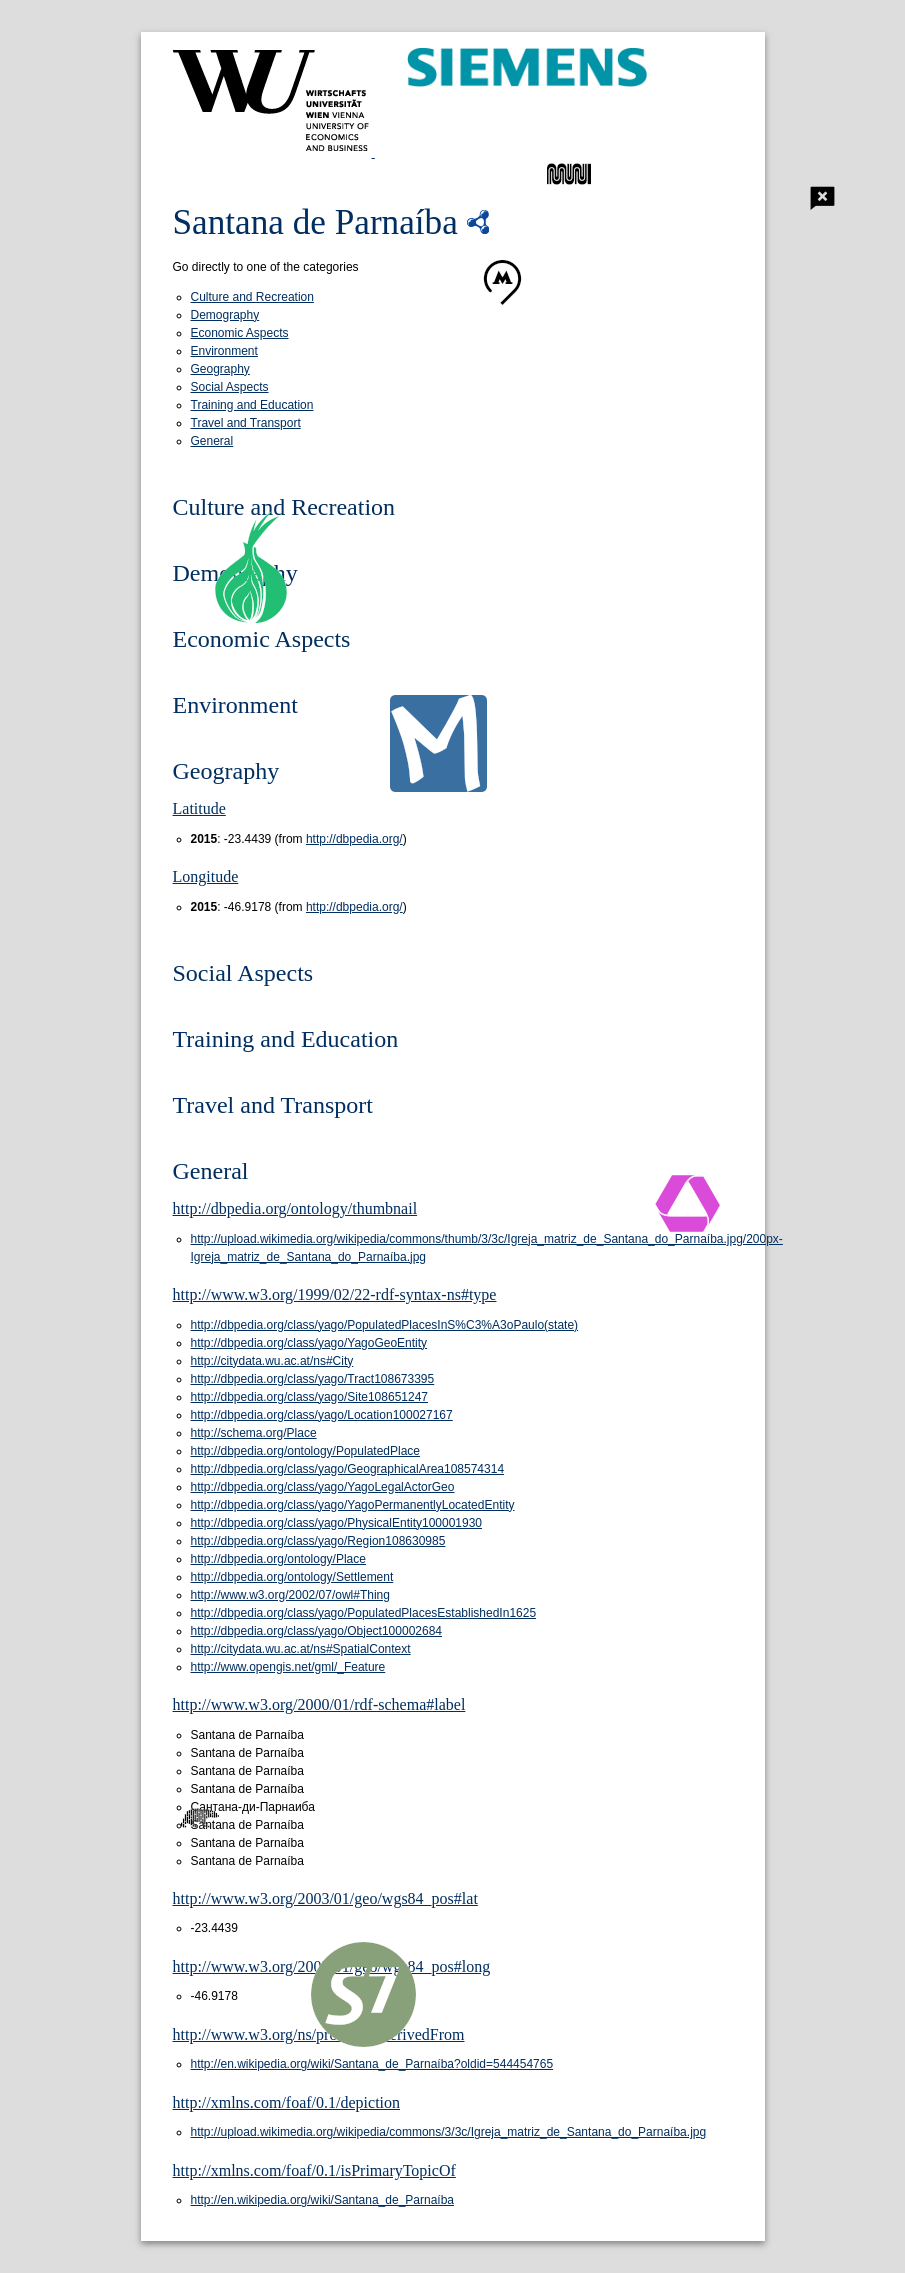 Image resolution: width=905 pixels, height=2273 pixels. What do you see at coordinates (438, 743) in the screenshot?
I see `visit the models resource website` at bounding box center [438, 743].